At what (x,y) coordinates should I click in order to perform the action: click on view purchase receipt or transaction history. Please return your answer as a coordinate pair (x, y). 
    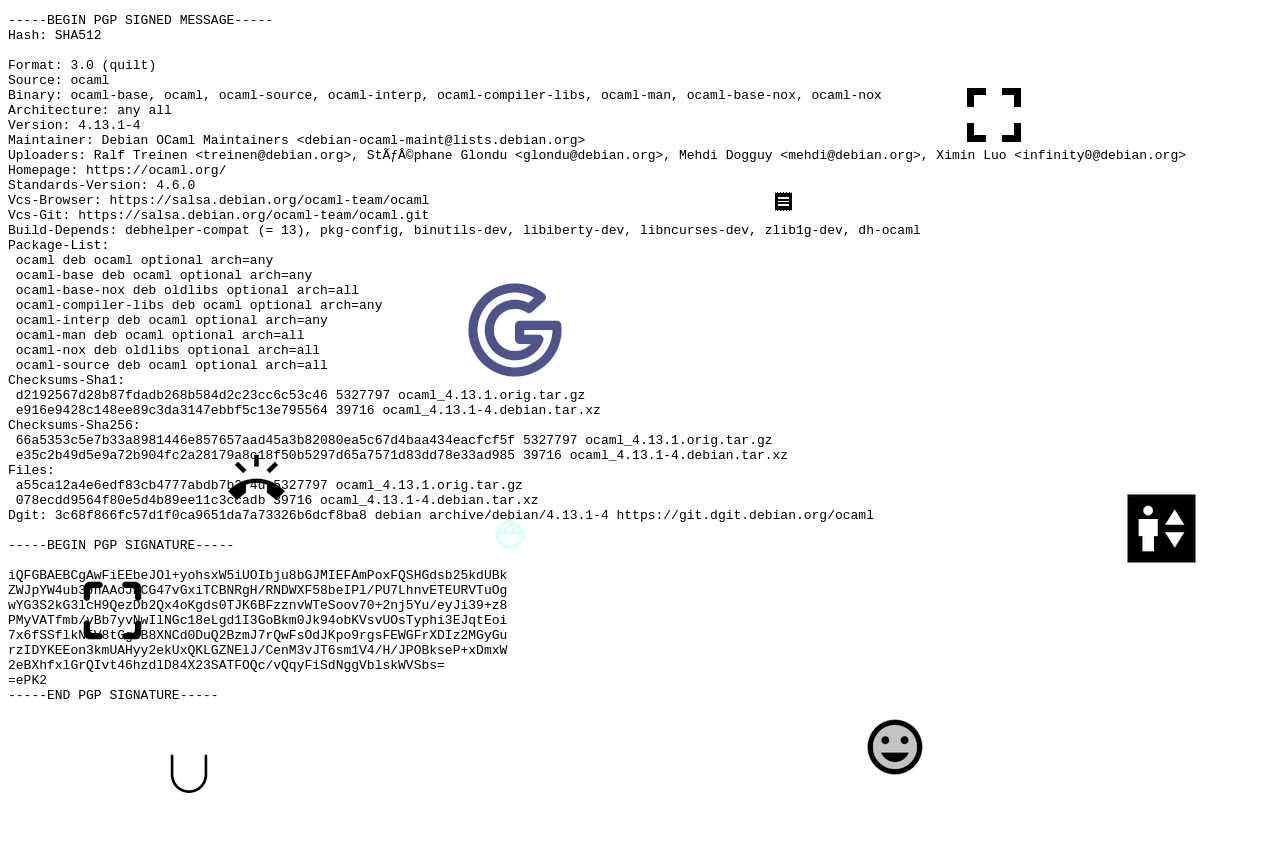
    Looking at the image, I should click on (783, 201).